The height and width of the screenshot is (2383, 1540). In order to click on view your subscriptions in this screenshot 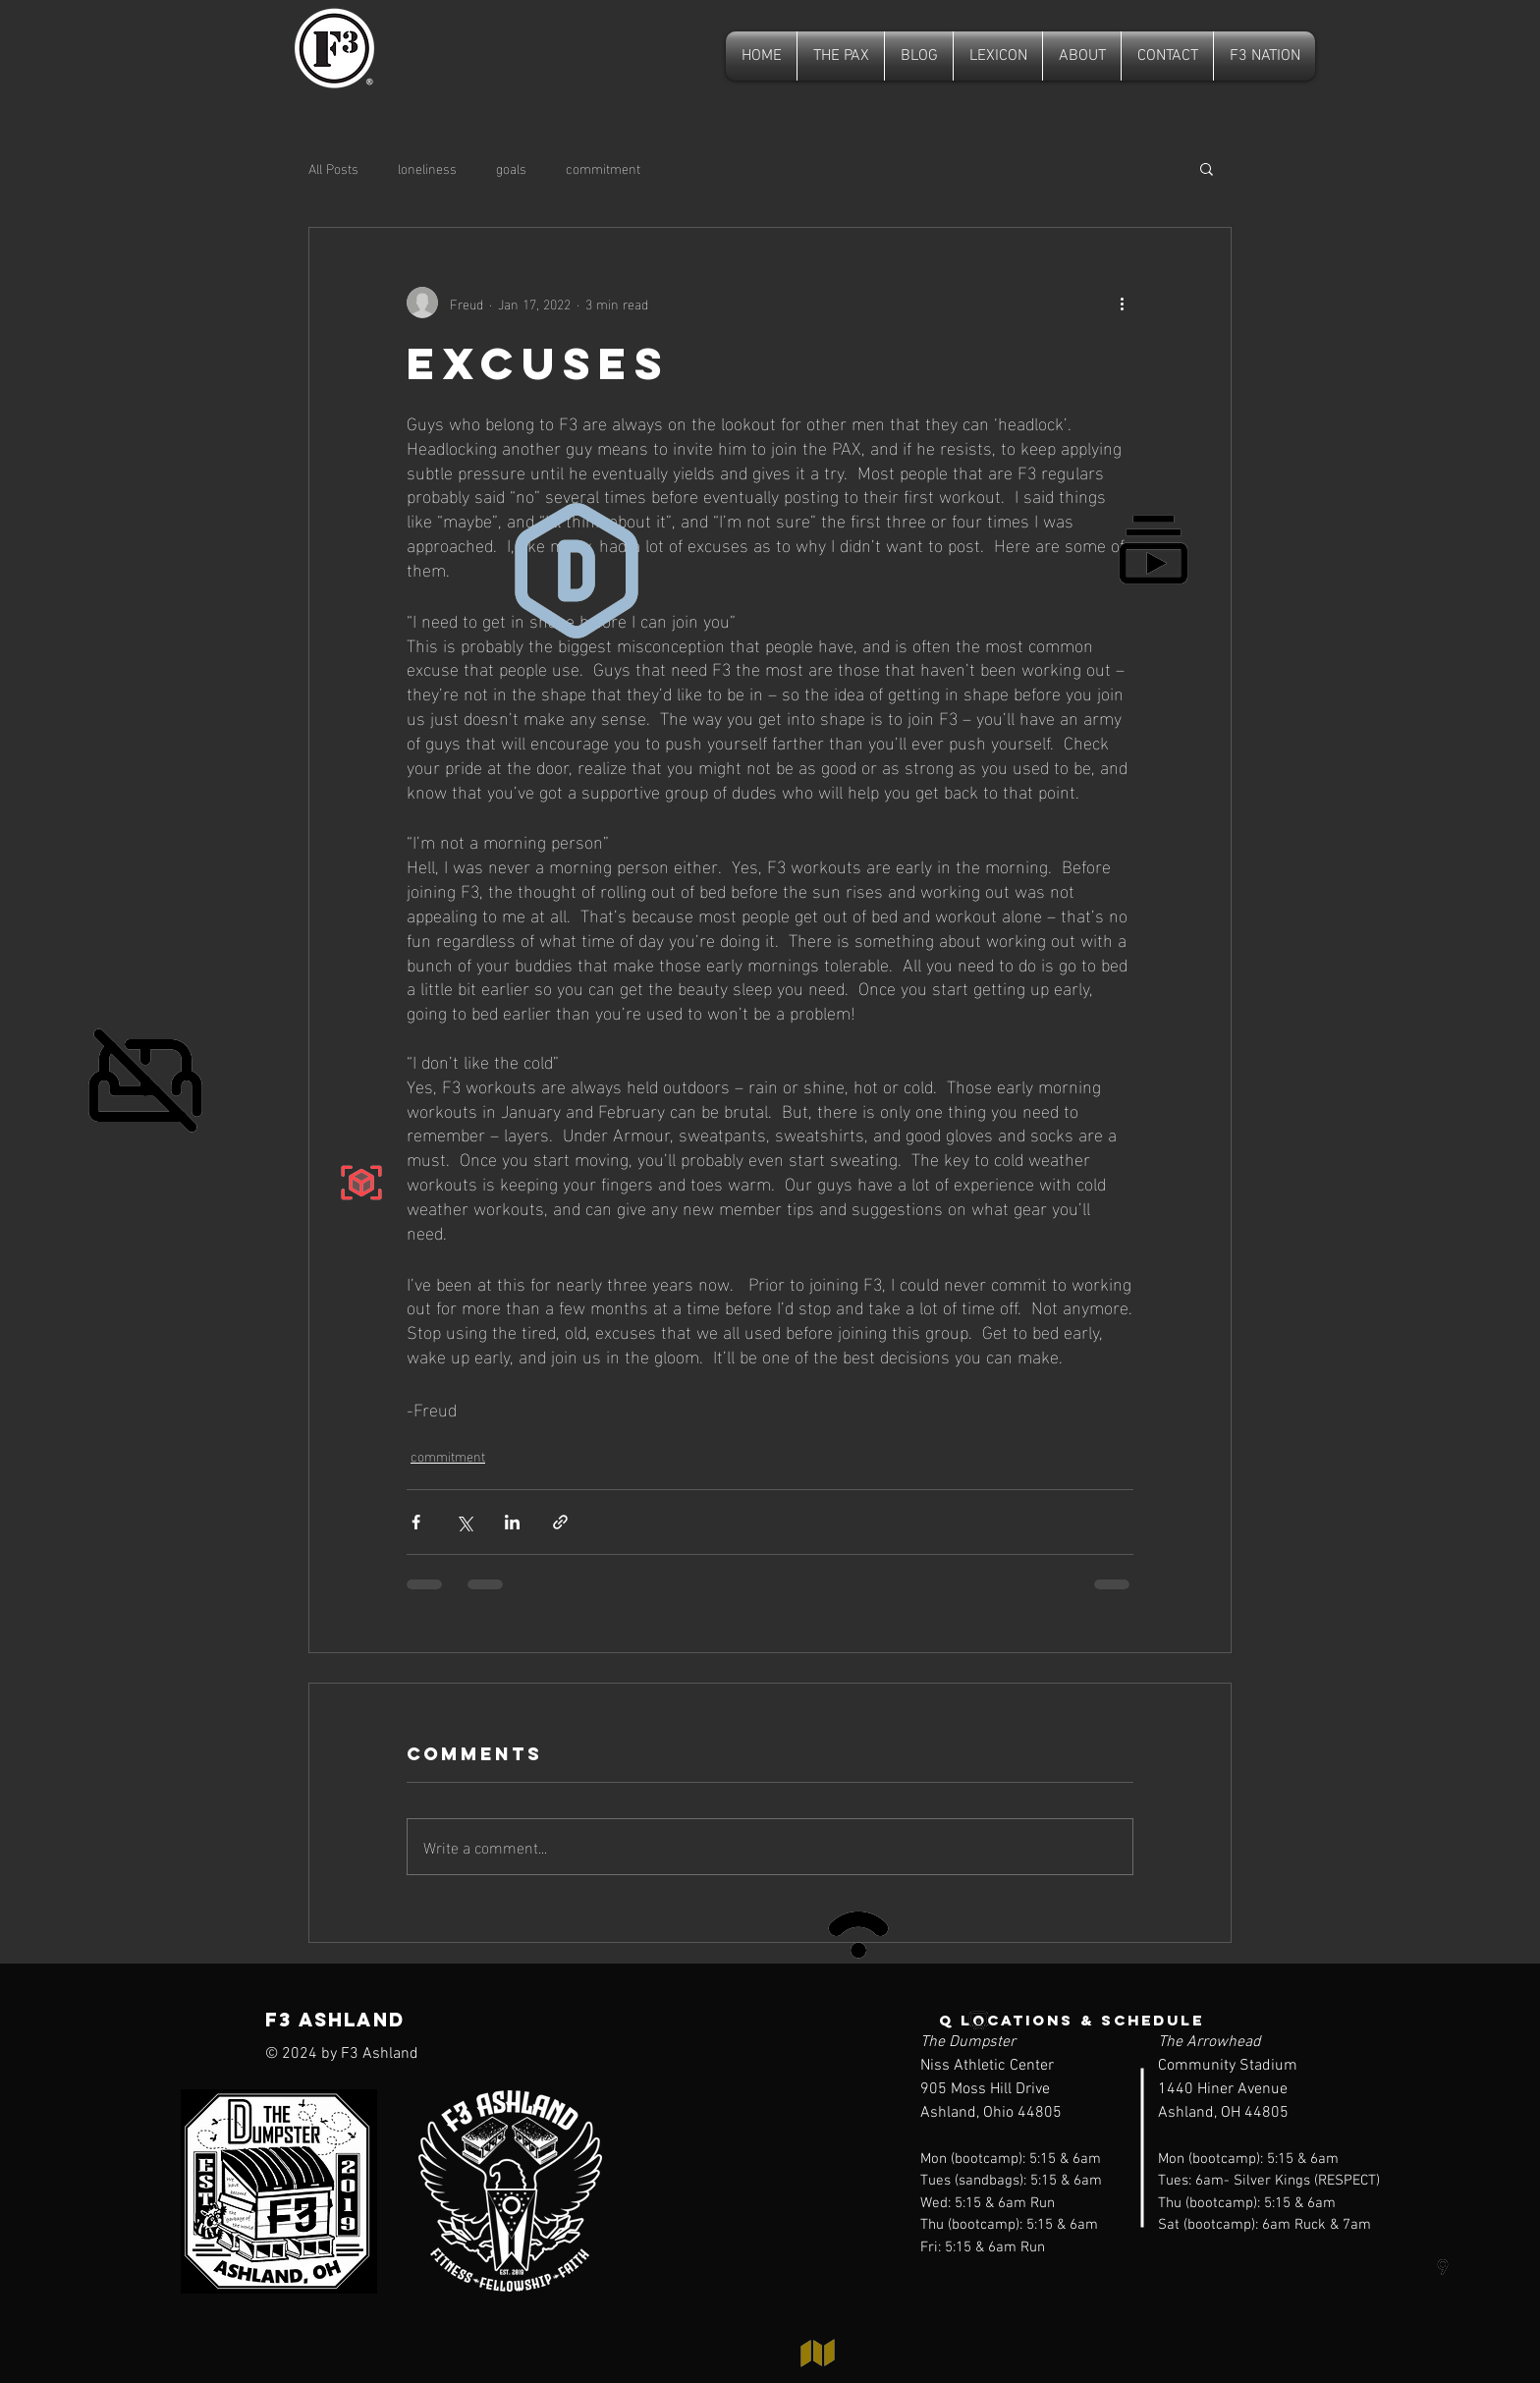, I will do `click(1153, 549)`.